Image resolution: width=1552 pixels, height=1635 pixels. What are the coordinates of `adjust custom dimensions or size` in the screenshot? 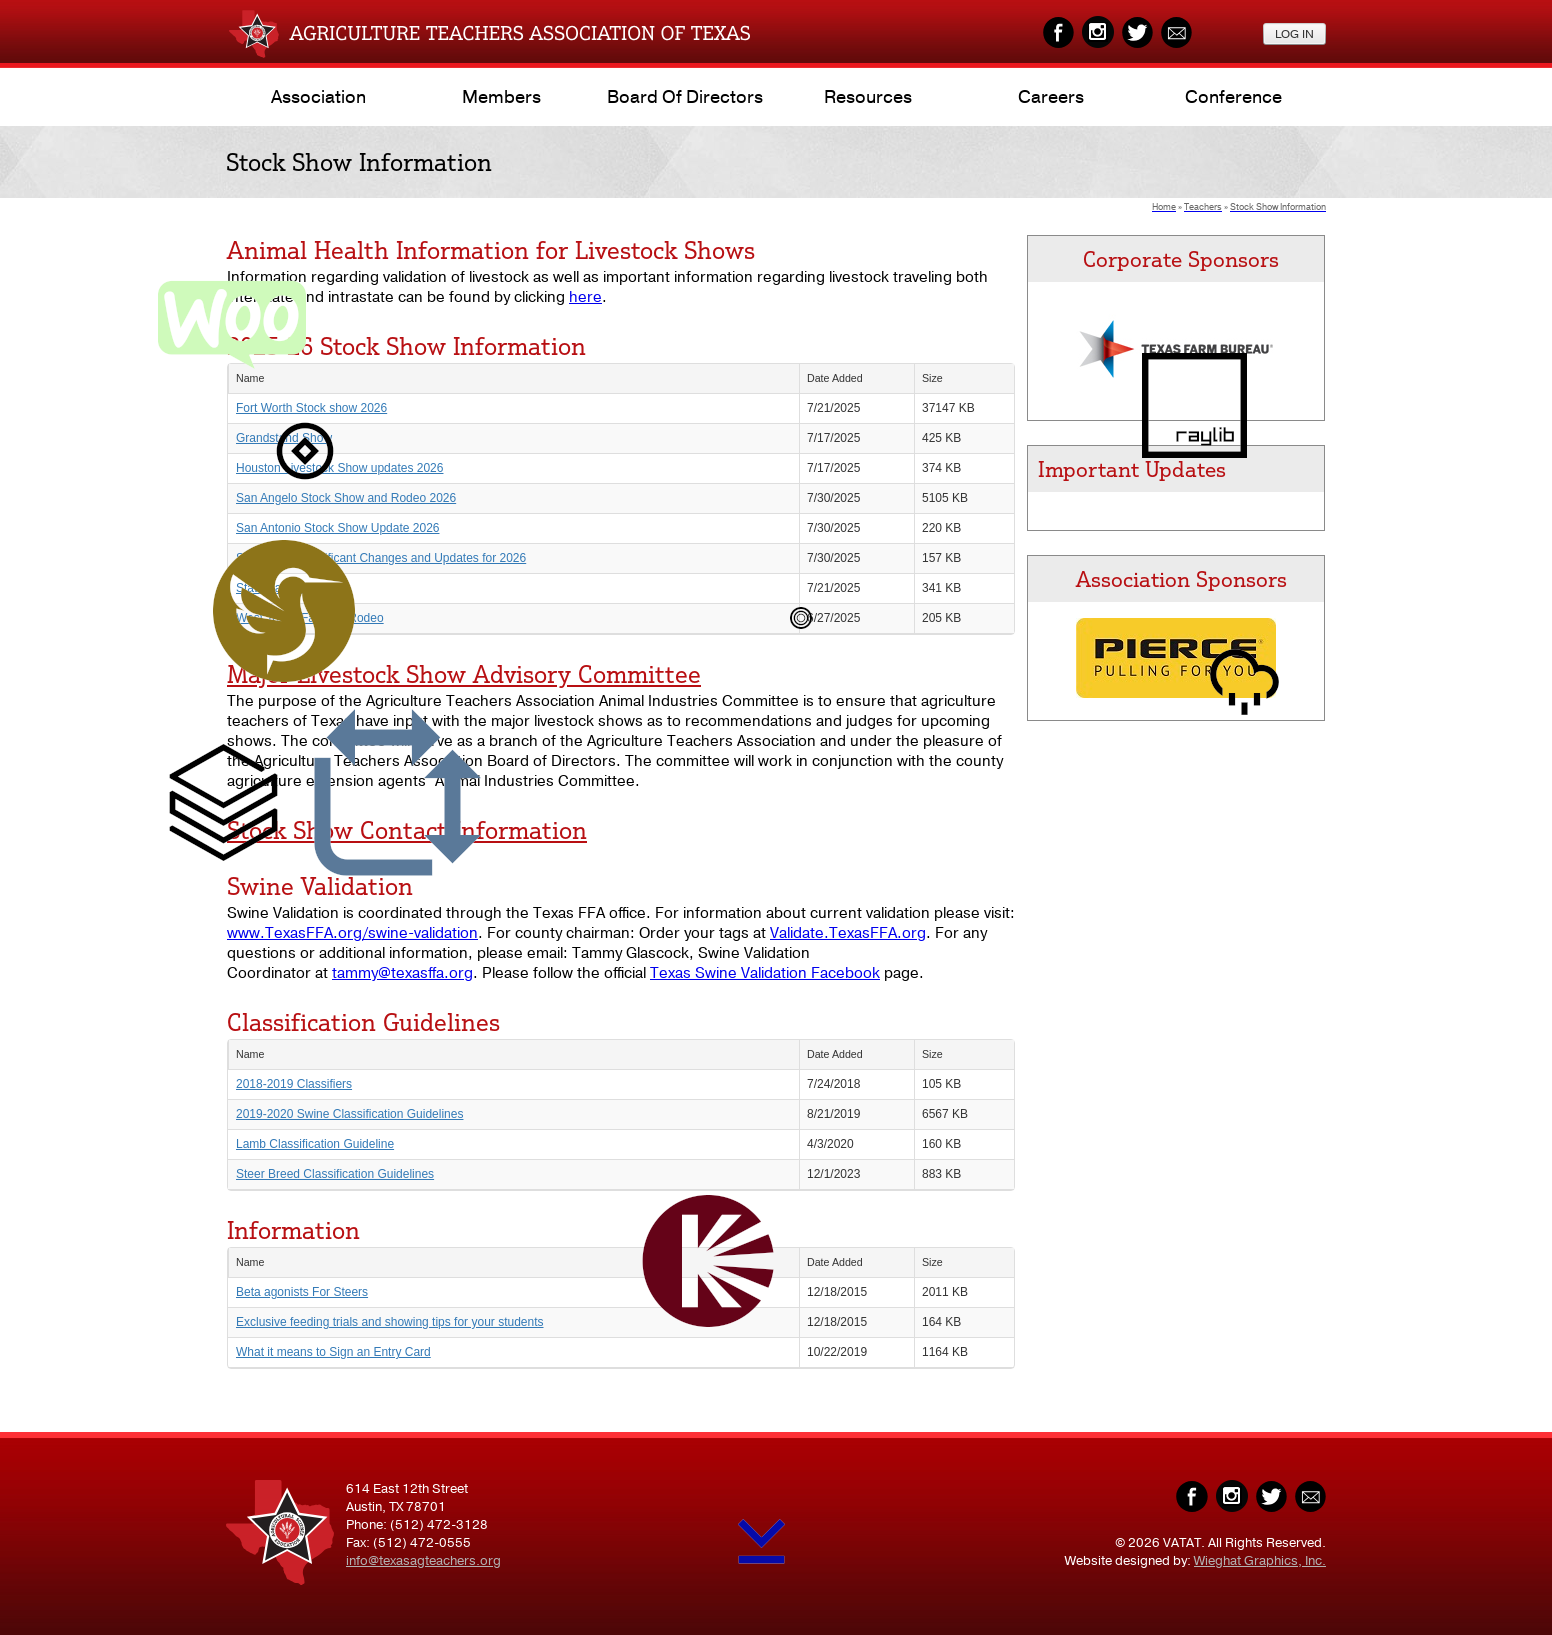 It's located at (387, 802).